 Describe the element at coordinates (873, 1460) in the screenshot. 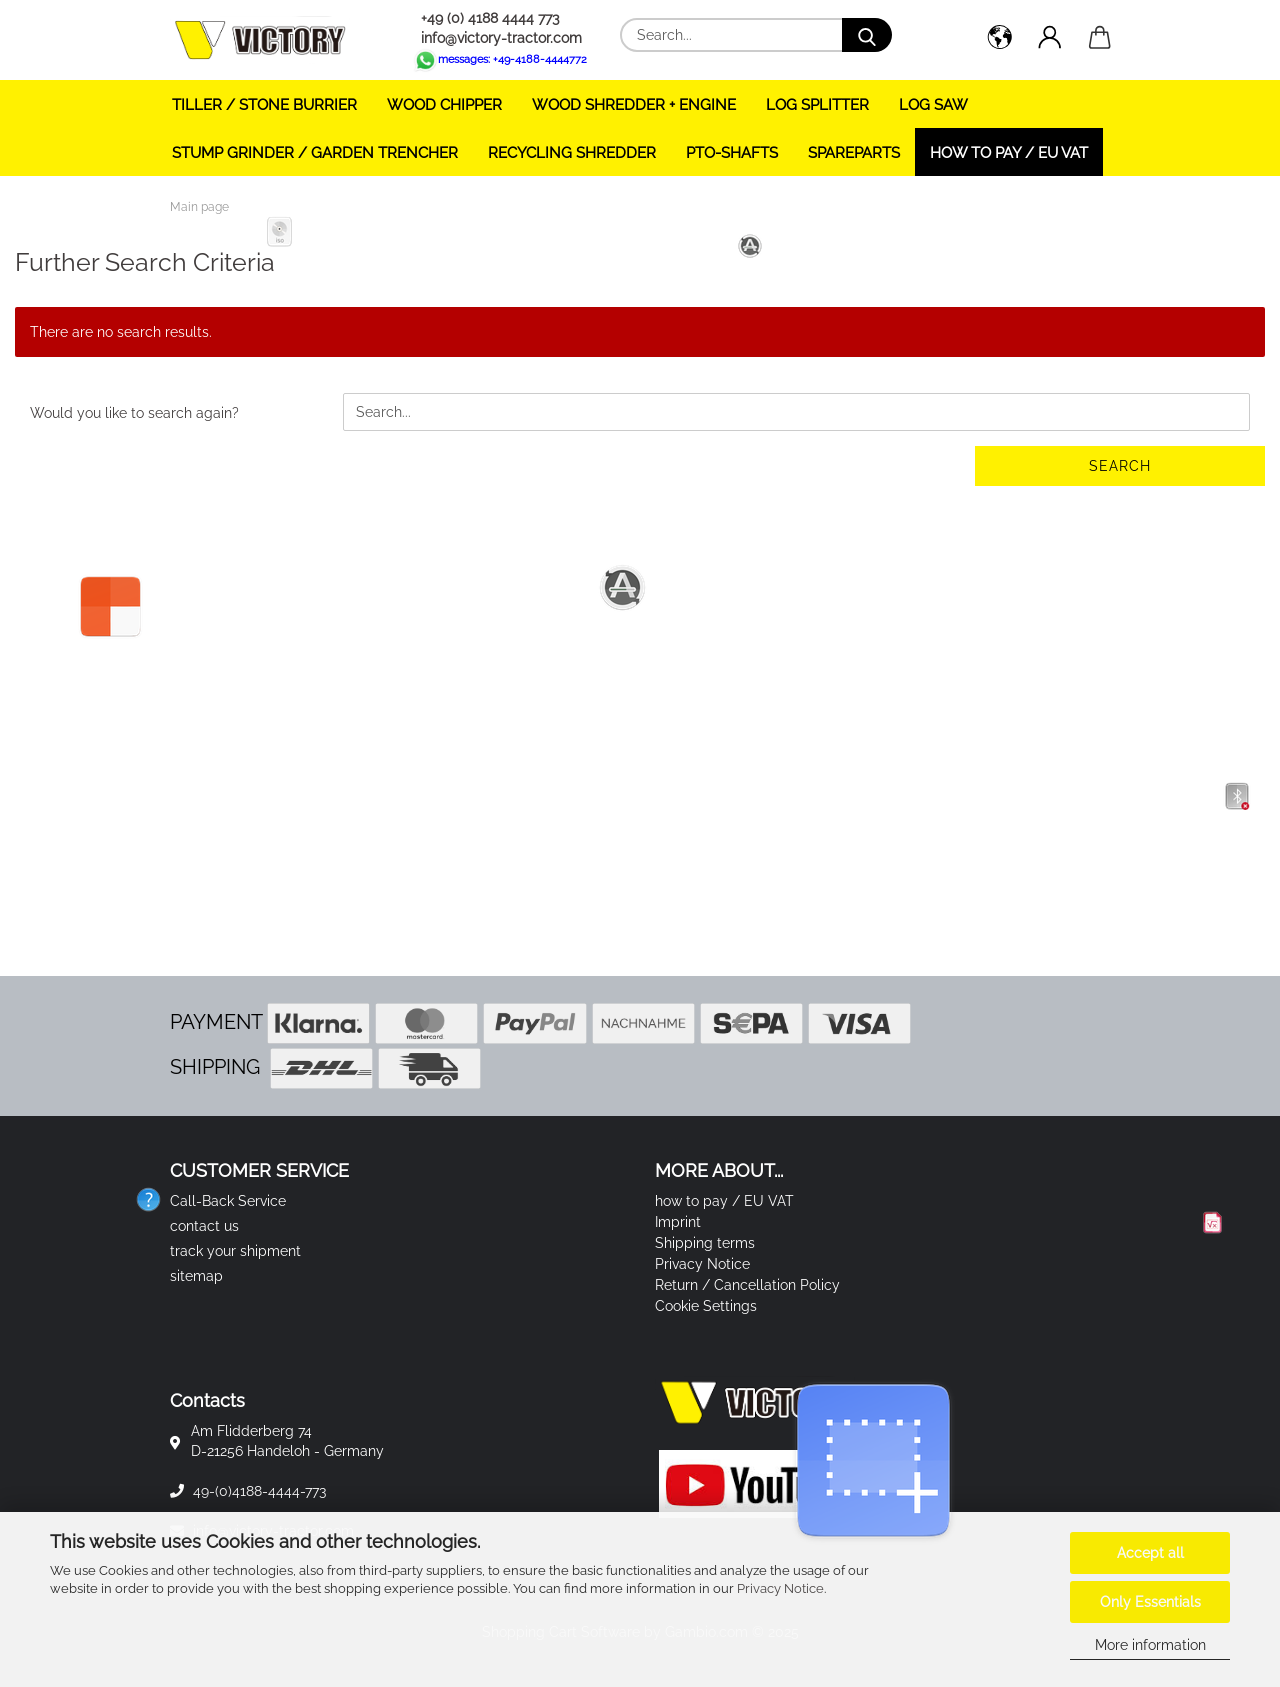

I see `take a screenshot` at that location.